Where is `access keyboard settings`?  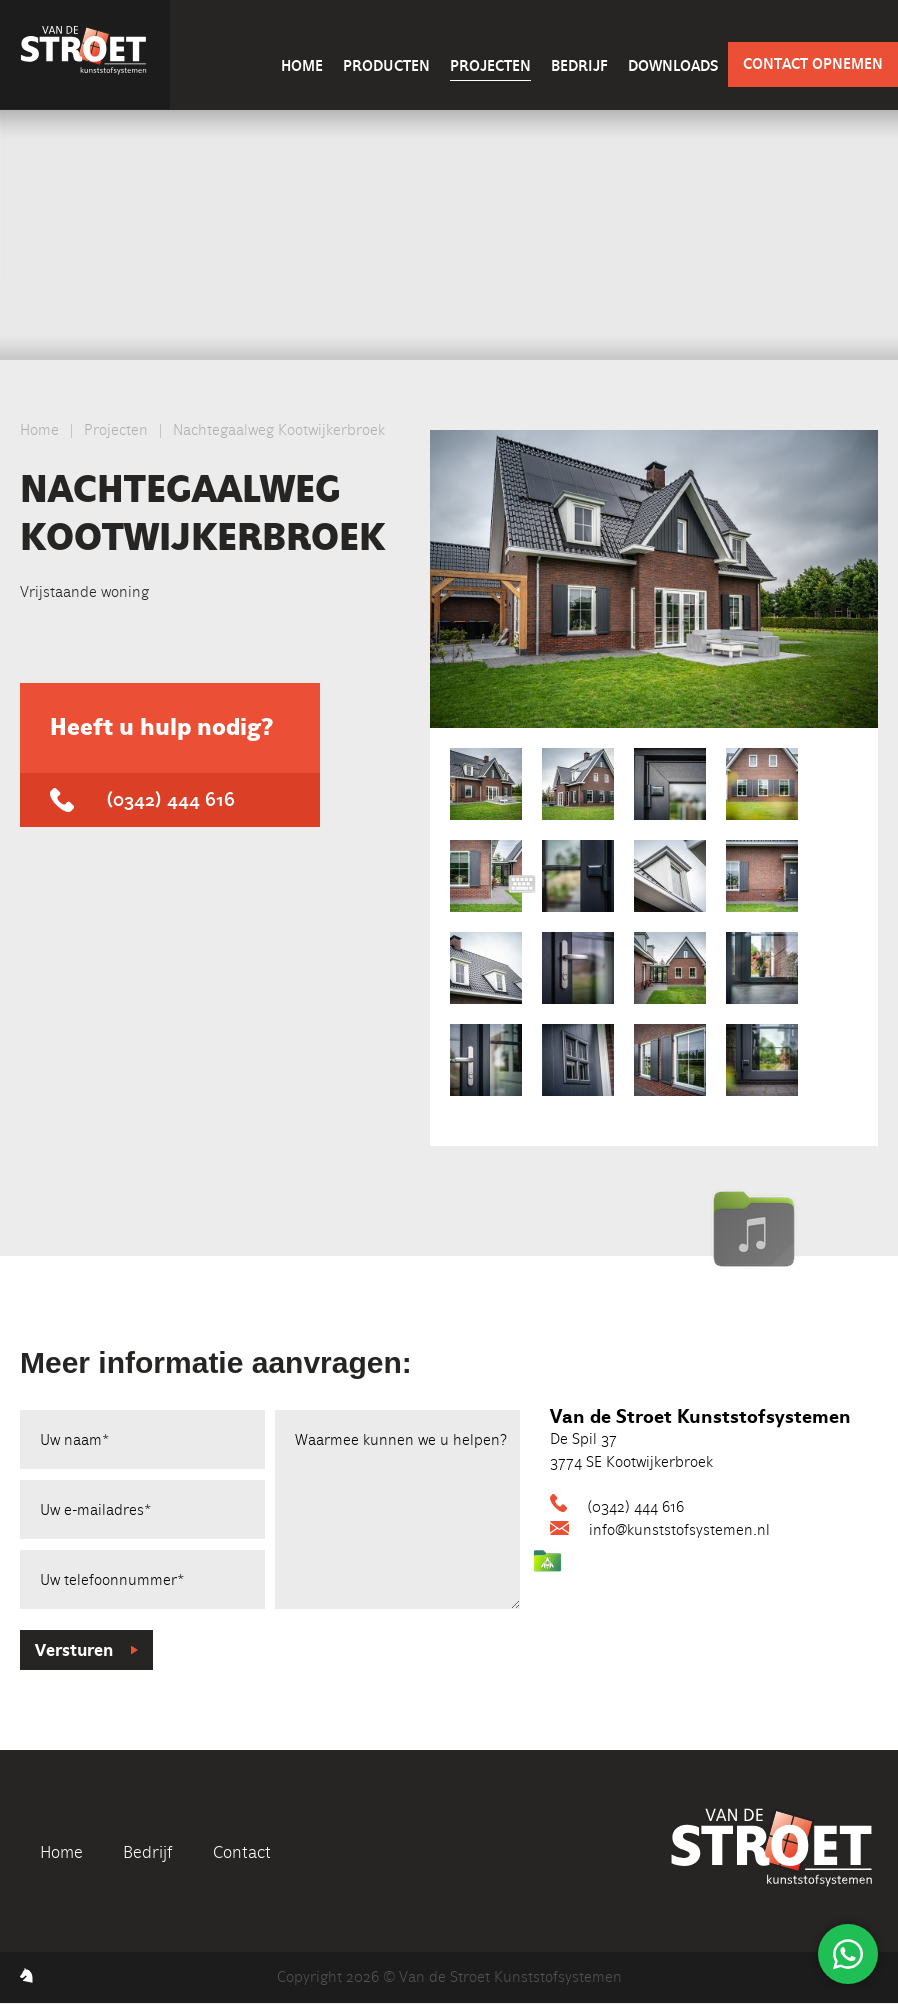 access keyboard settings is located at coordinates (522, 884).